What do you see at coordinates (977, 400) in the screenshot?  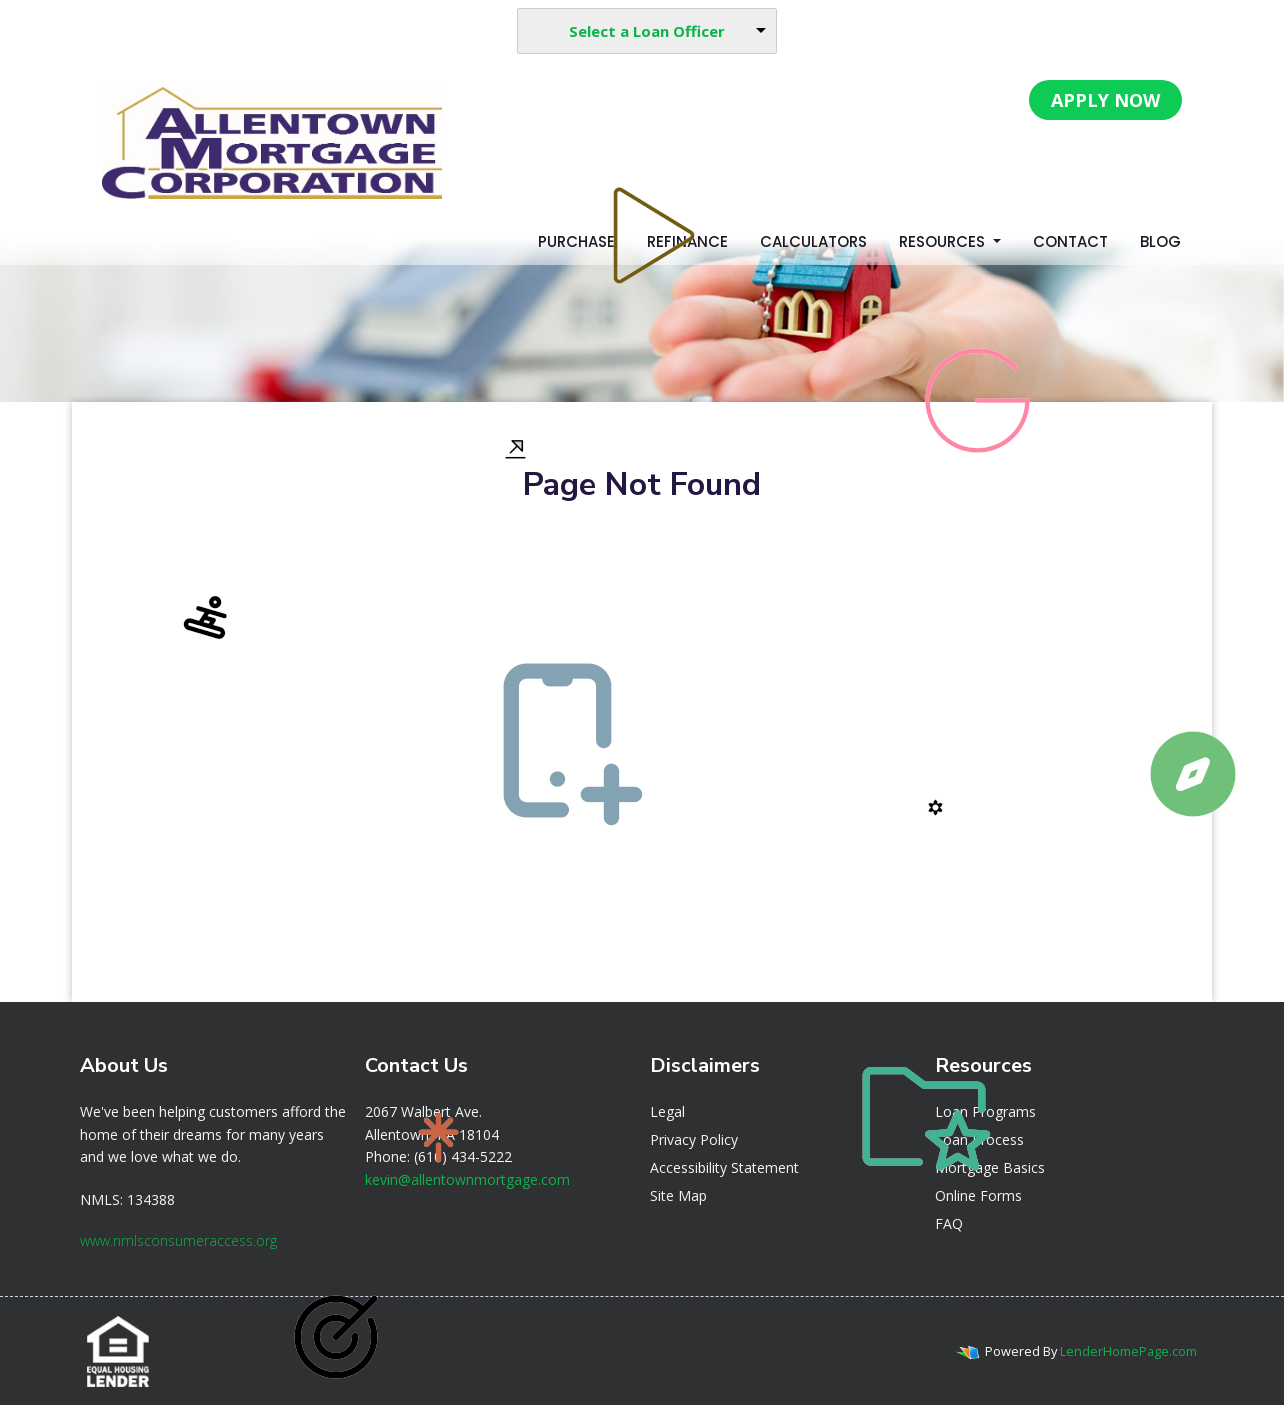 I see `sign in with Google` at bounding box center [977, 400].